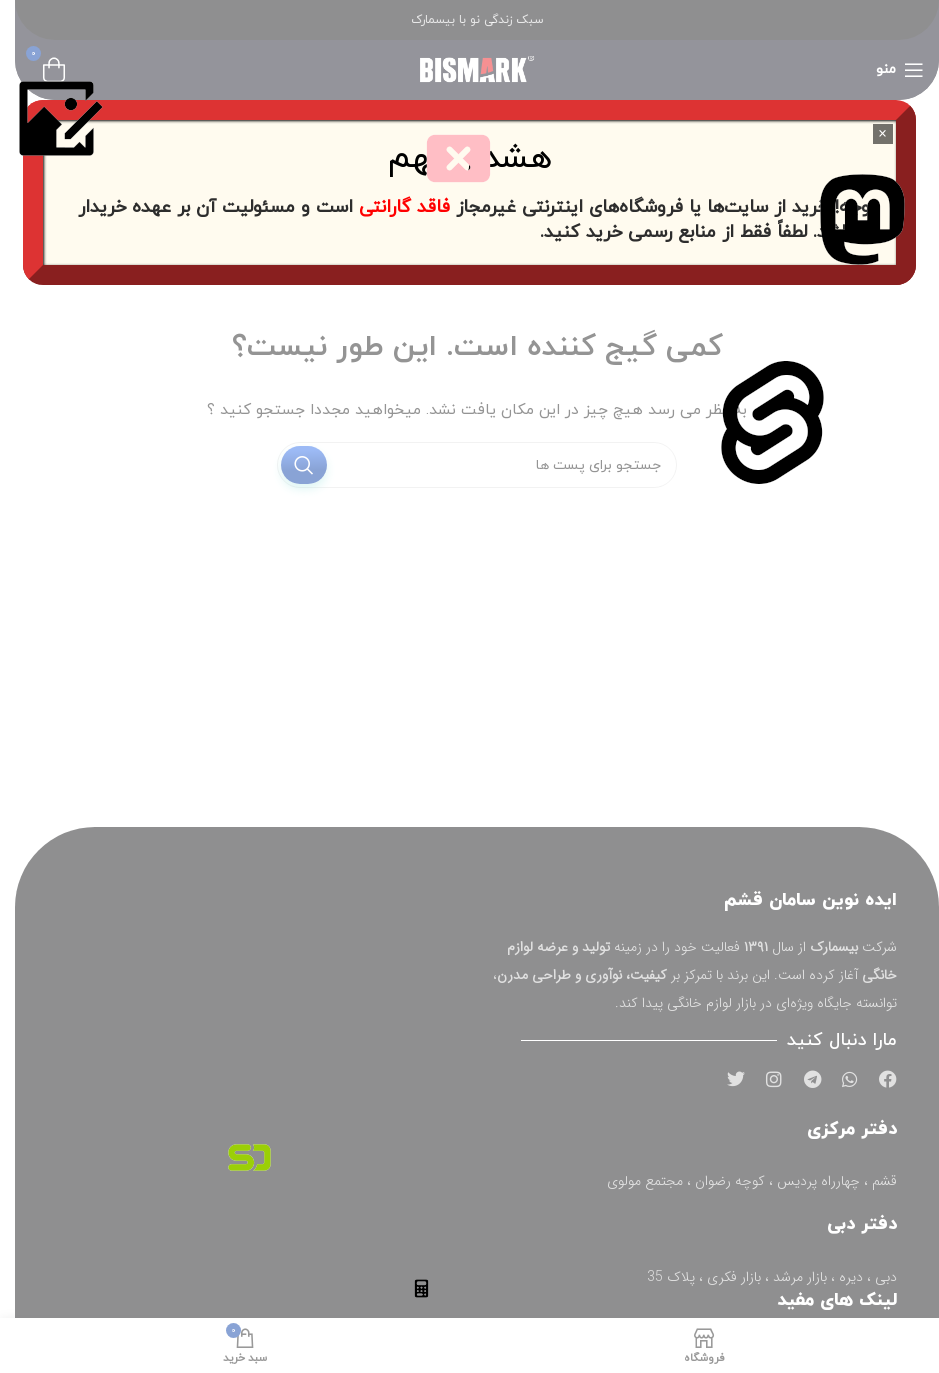 This screenshot has height=1373, width=939. Describe the element at coordinates (56, 118) in the screenshot. I see `edit or modify an image` at that location.